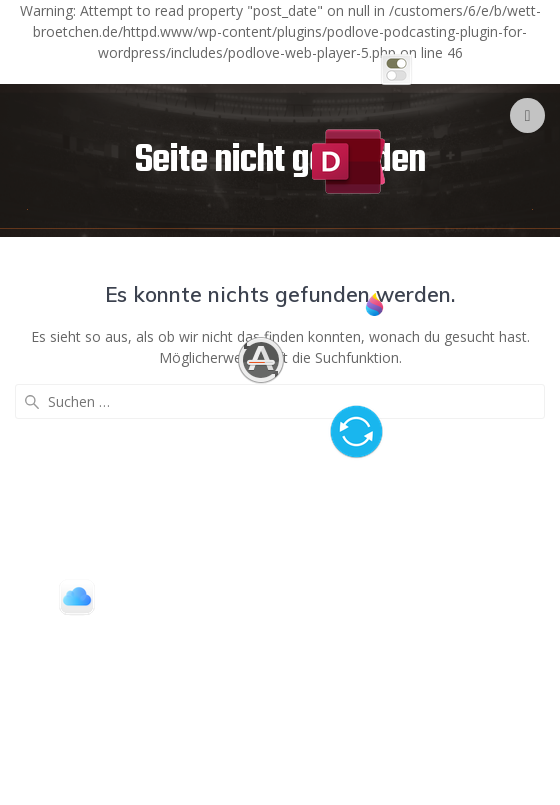 Image resolution: width=560 pixels, height=805 pixels. Describe the element at coordinates (77, 597) in the screenshot. I see `open iCloud+ settings and storage management` at that location.